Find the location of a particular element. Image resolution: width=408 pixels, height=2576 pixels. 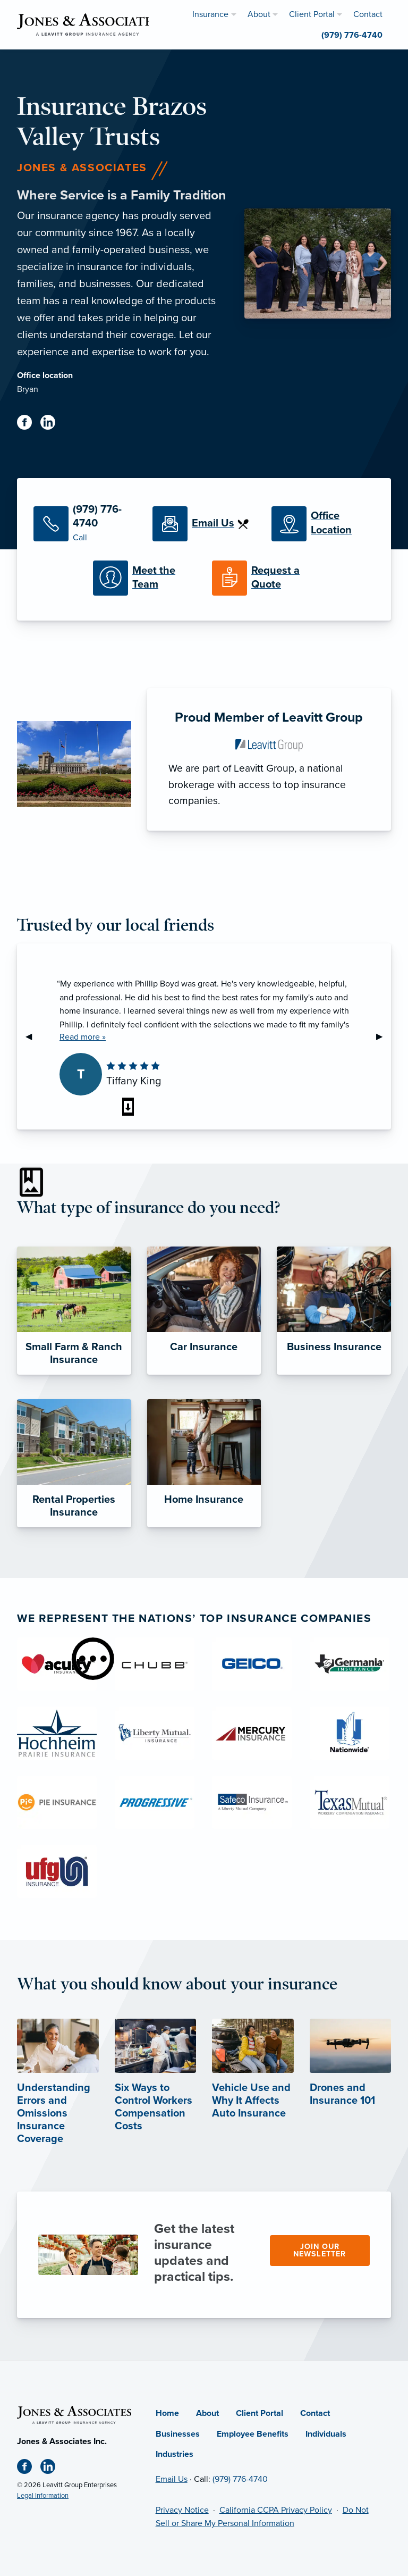

view restaurant or dining options is located at coordinates (243, 524).